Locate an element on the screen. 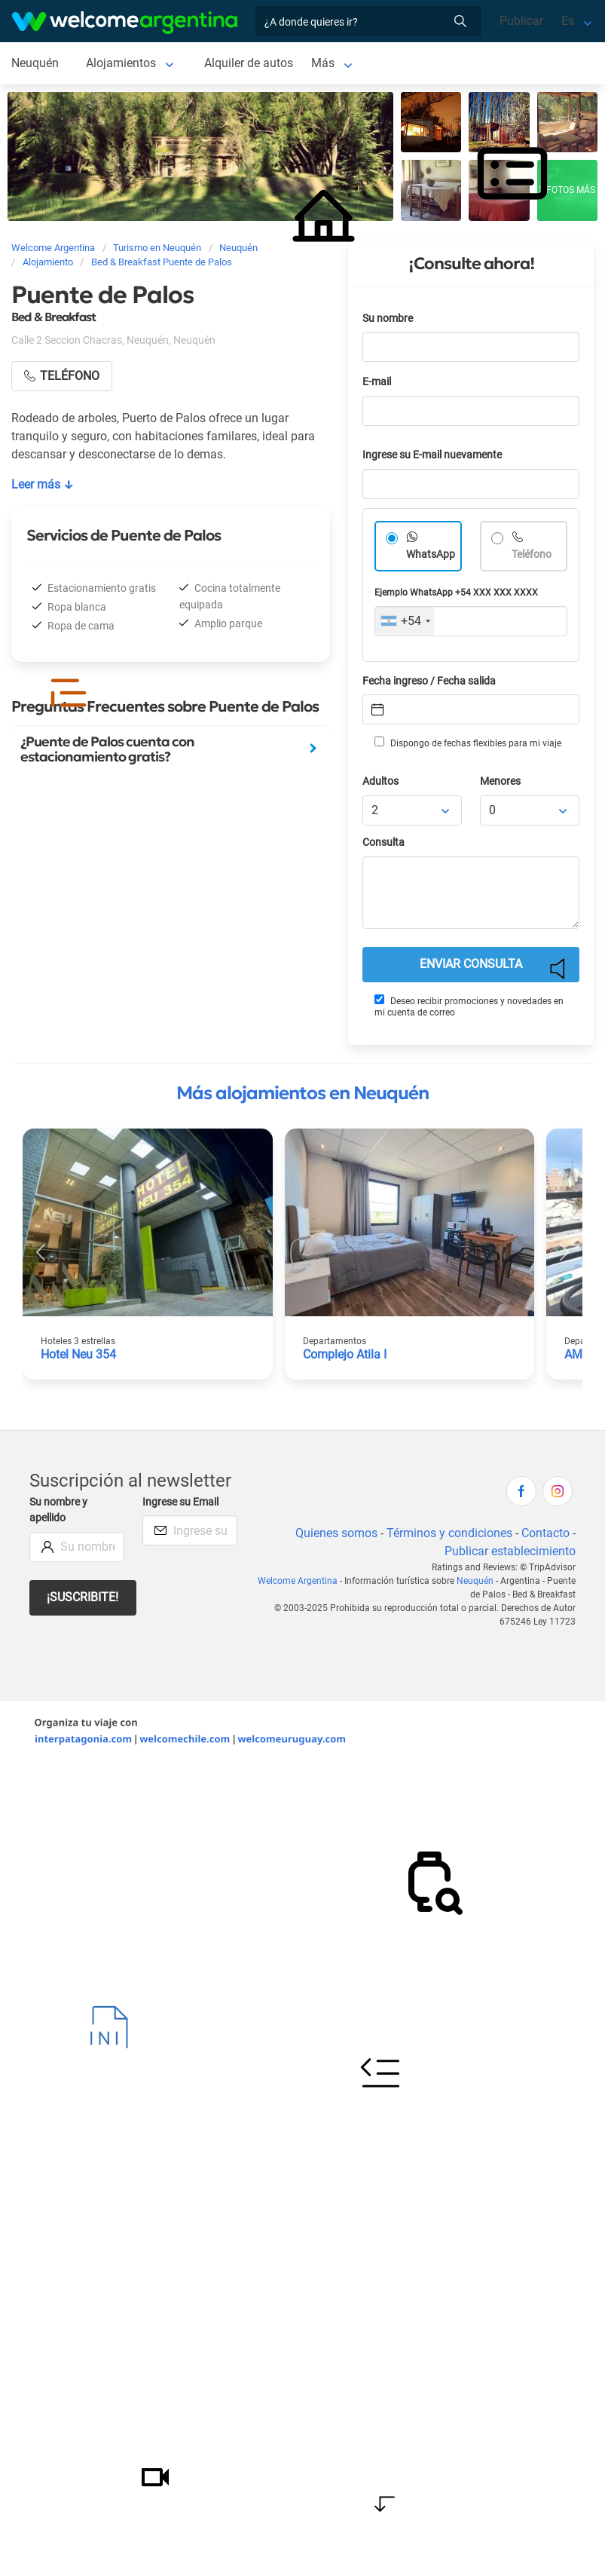 This screenshot has width=605, height=2576. navigate to home screen is located at coordinates (323, 216).